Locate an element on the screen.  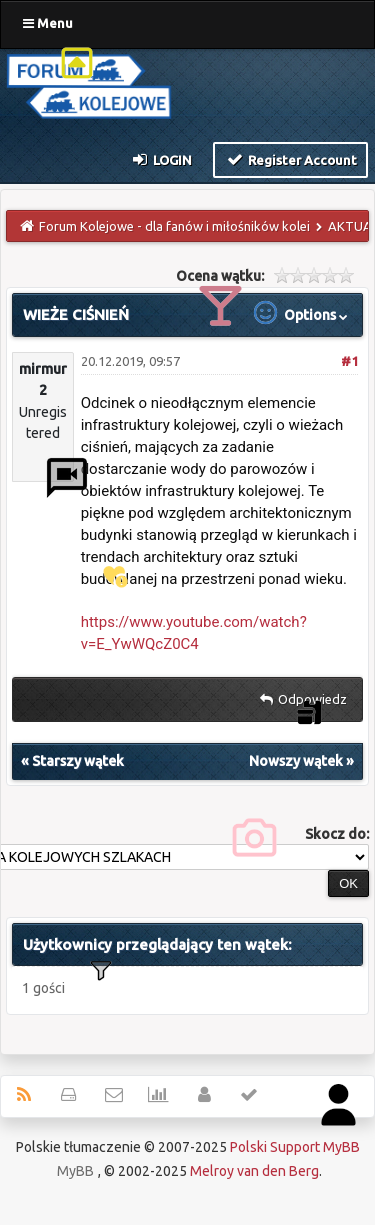
take a photo is located at coordinates (254, 837).